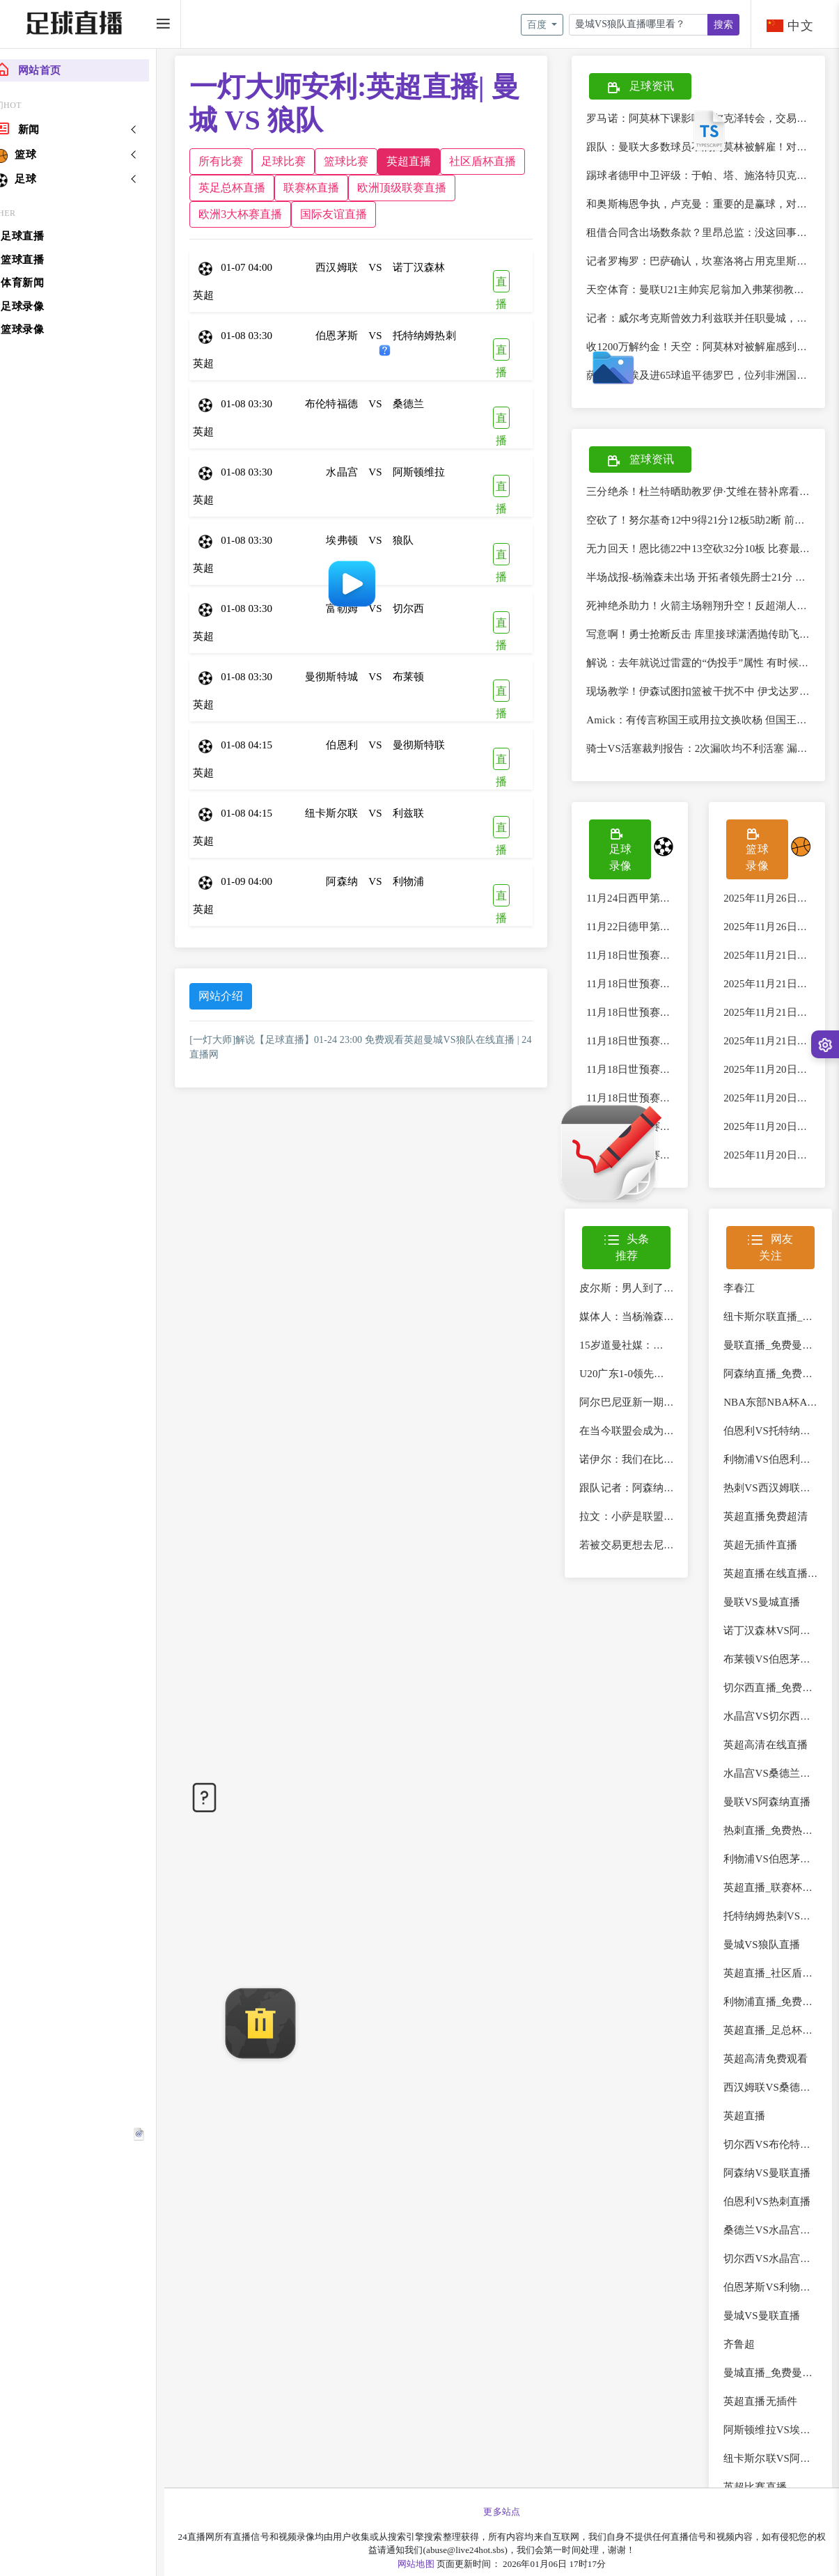  I want to click on open yesplaymusic app, so click(351, 583).